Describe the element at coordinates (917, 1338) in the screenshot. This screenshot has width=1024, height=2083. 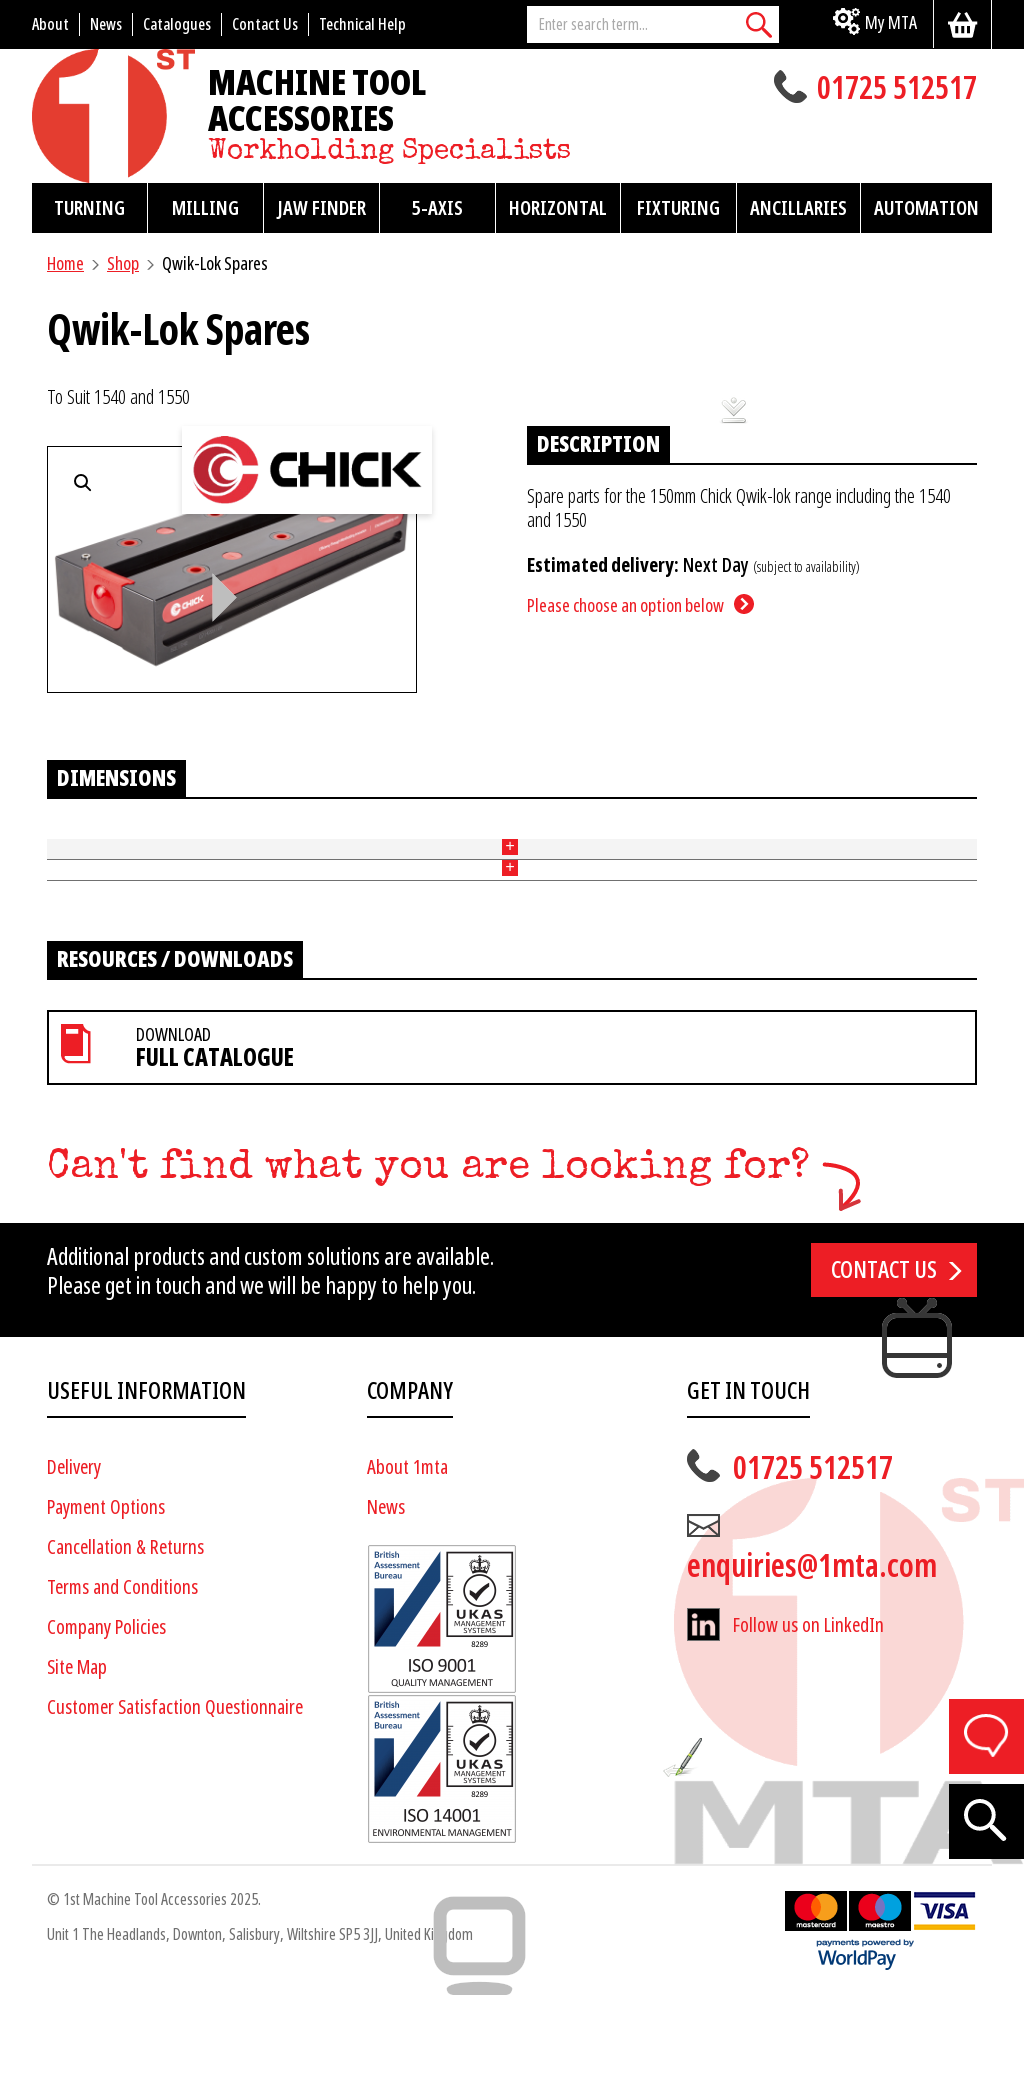
I see `open video player app` at that location.